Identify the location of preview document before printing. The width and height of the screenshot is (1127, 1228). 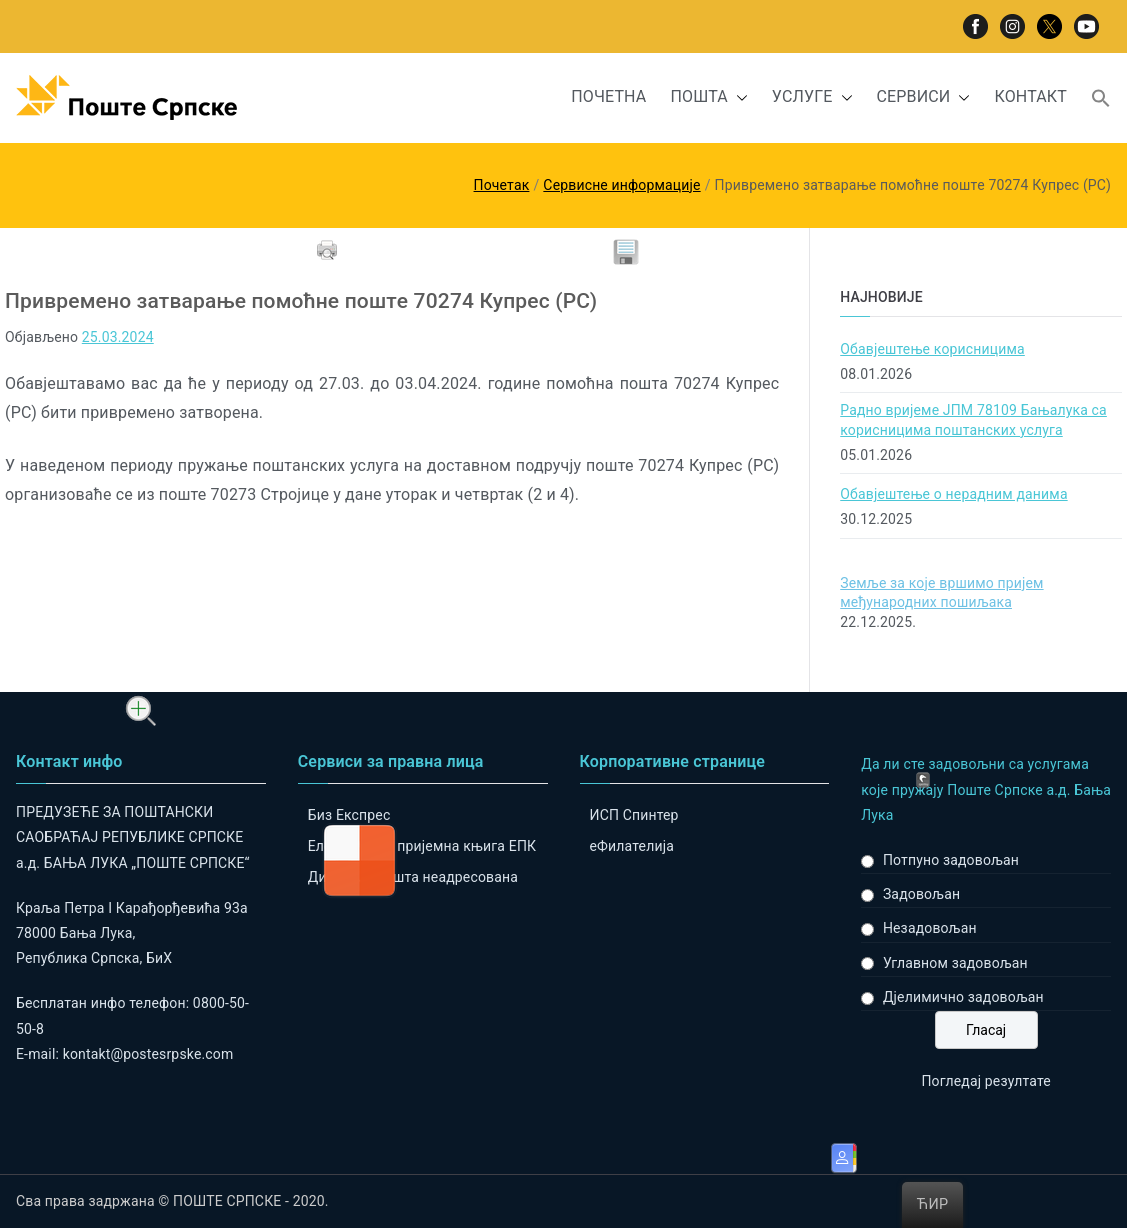
(327, 250).